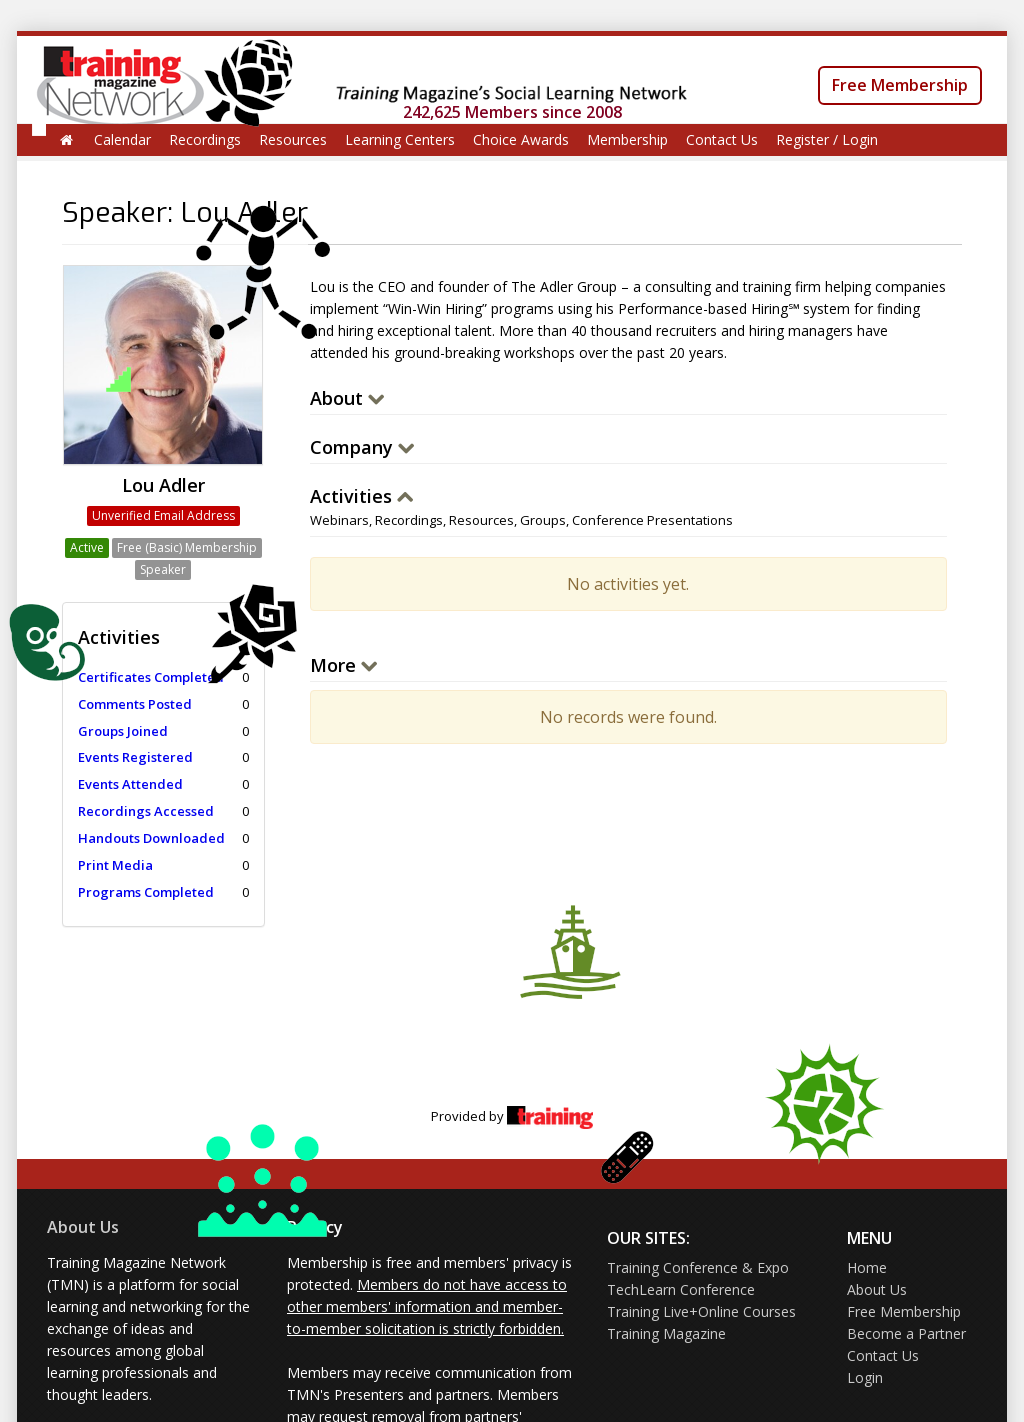 This screenshot has height=1422, width=1024. I want to click on navigate to stairs or stairwell, so click(118, 379).